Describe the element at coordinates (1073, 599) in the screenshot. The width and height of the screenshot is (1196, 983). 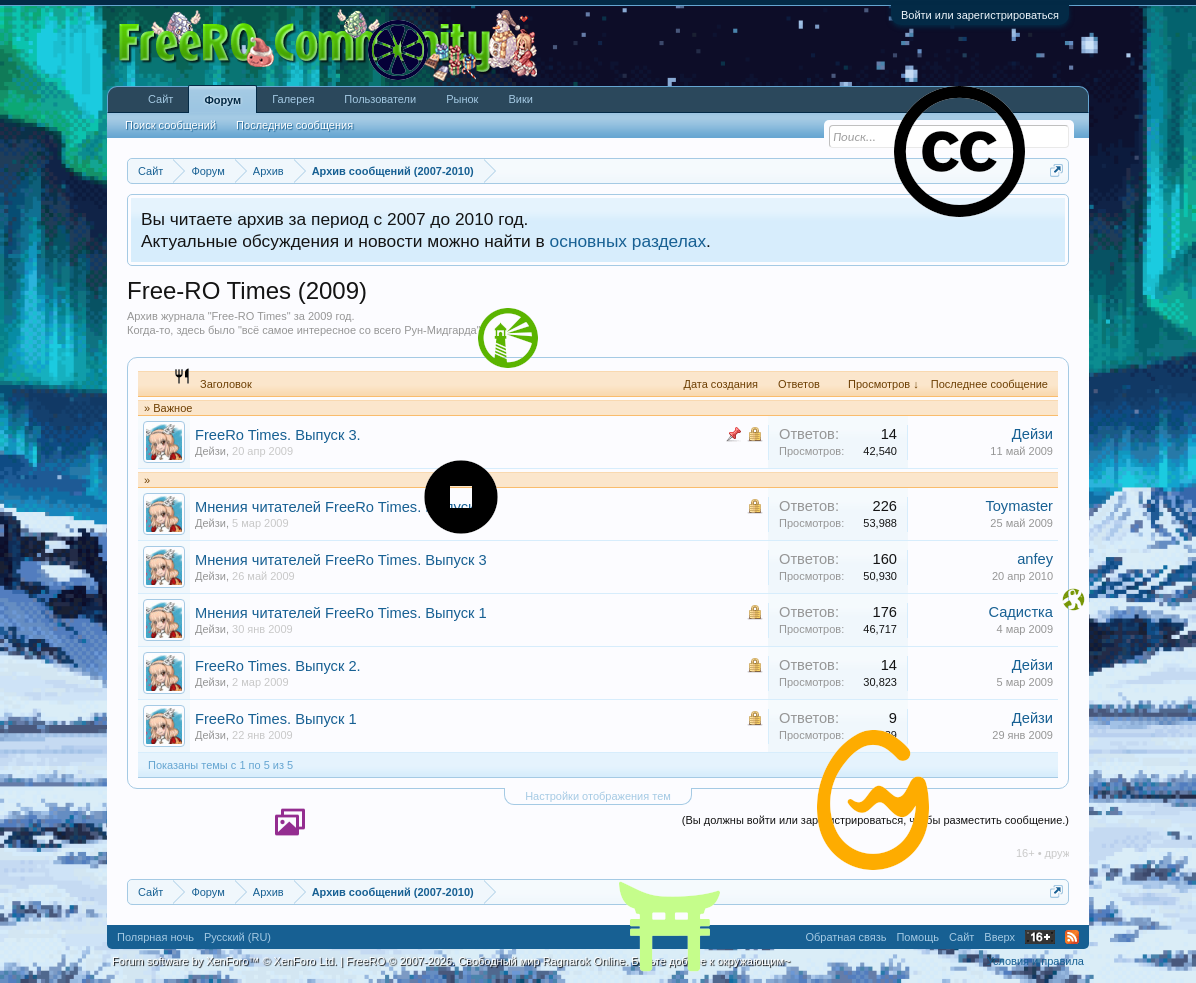
I see `open the Odysee app` at that location.